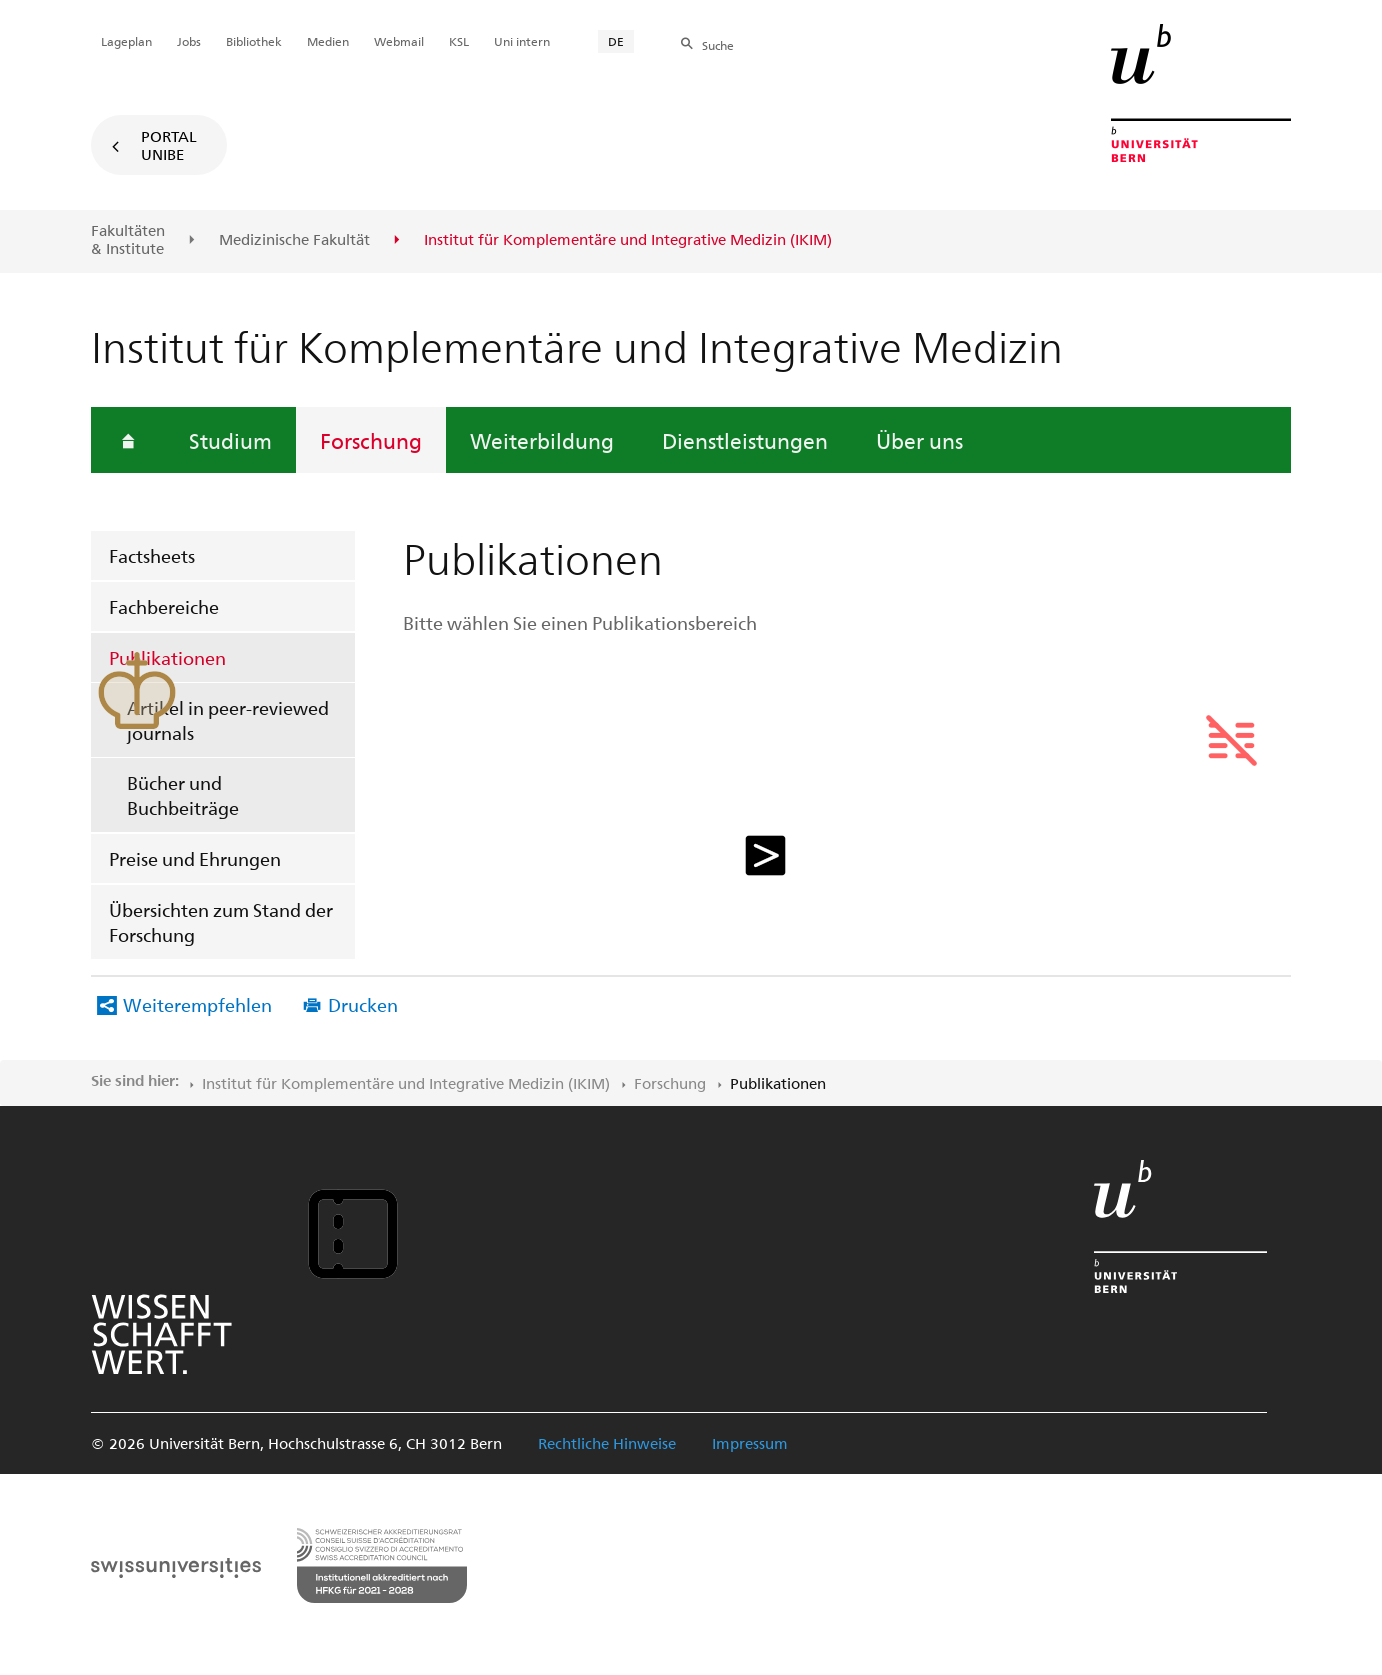 The width and height of the screenshot is (1382, 1675). What do you see at coordinates (137, 696) in the screenshot?
I see `indicates premium or royal status` at bounding box center [137, 696].